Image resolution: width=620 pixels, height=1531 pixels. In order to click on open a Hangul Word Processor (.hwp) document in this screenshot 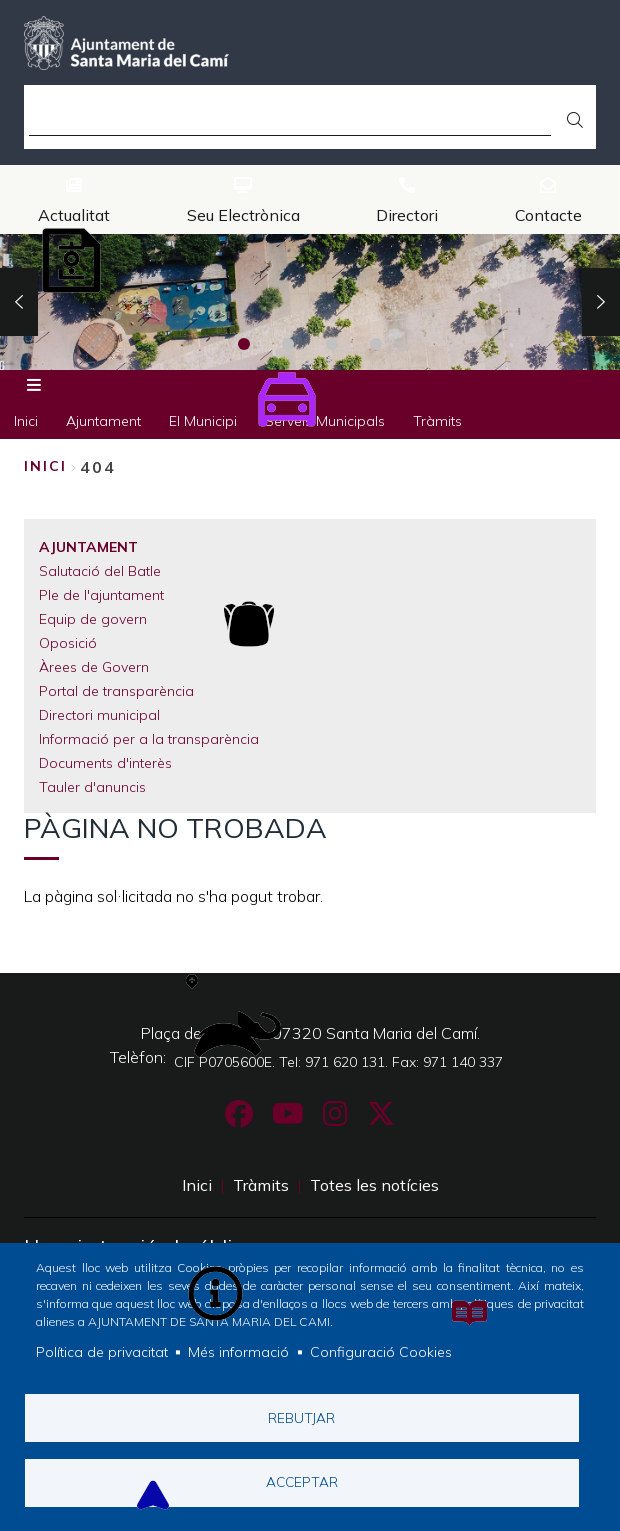, I will do `click(71, 260)`.